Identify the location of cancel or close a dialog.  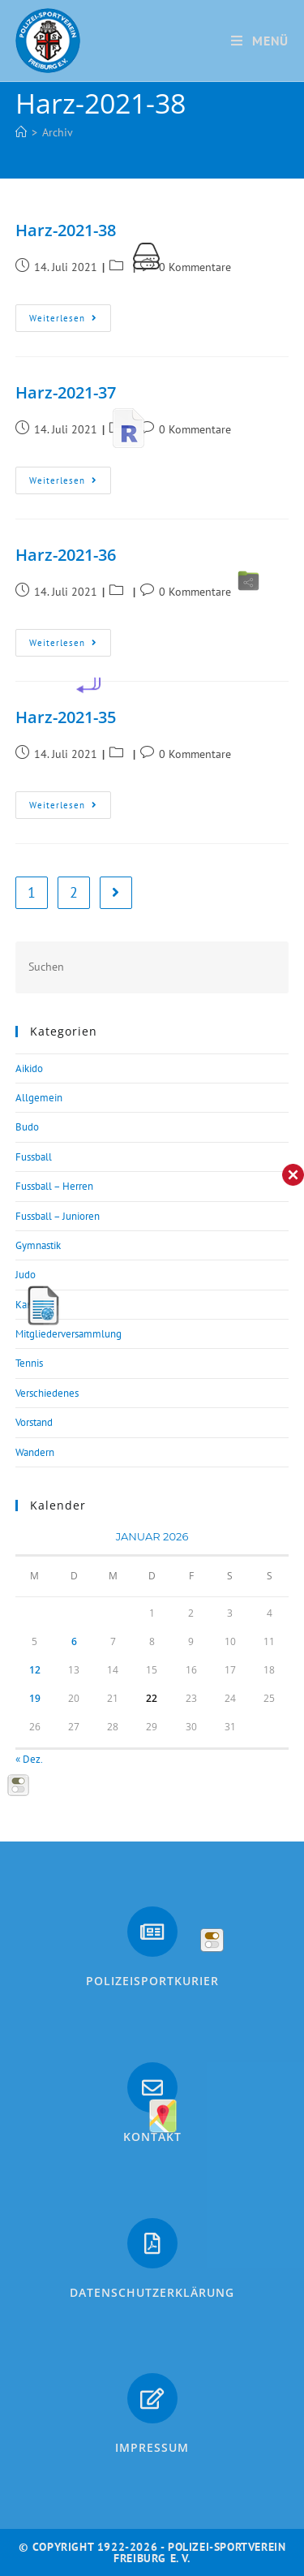
(293, 1174).